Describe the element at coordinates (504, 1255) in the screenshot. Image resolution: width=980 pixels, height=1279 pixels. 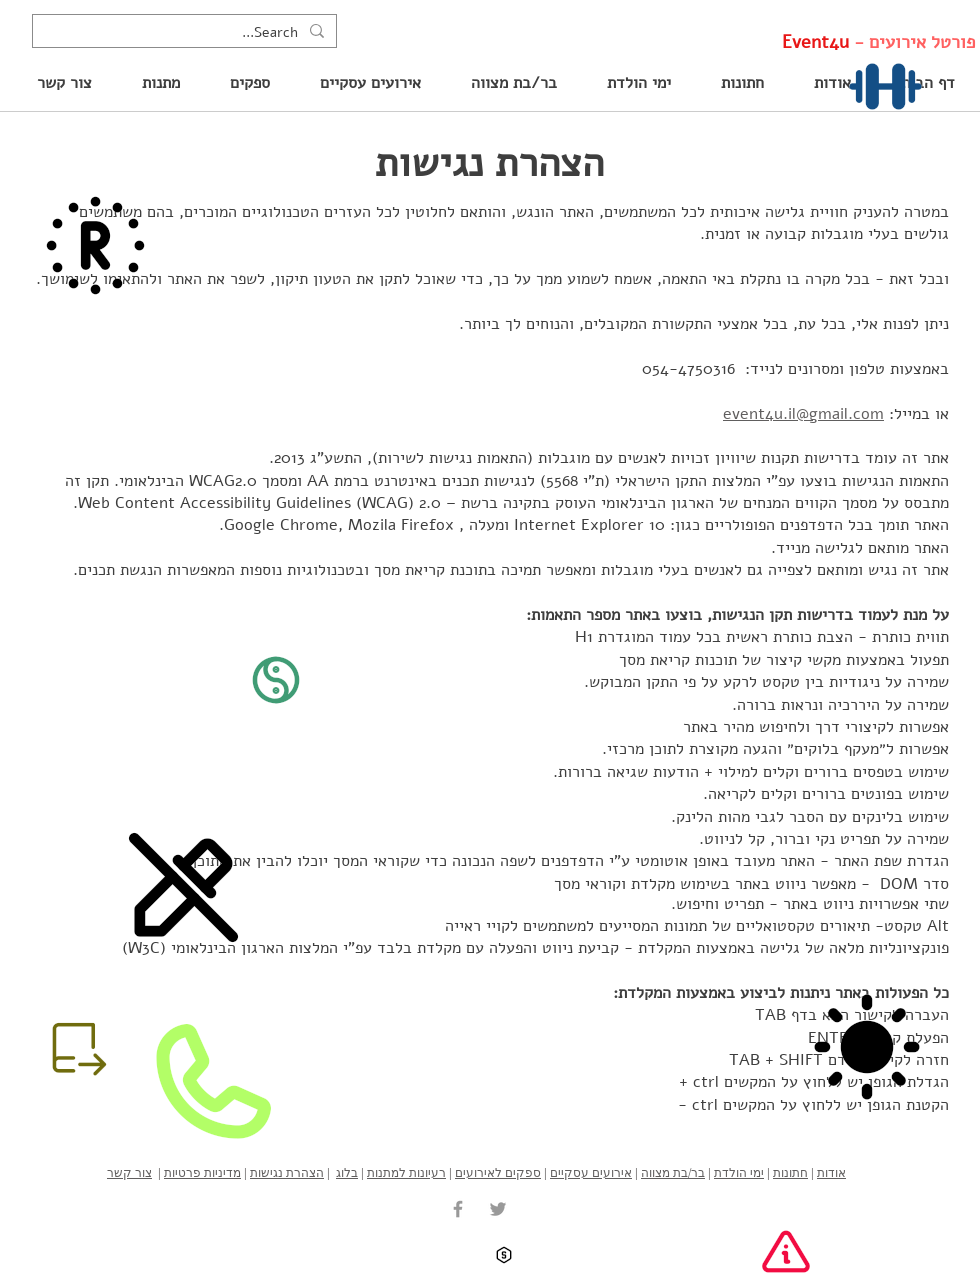
I see `indicates a service or system status` at that location.